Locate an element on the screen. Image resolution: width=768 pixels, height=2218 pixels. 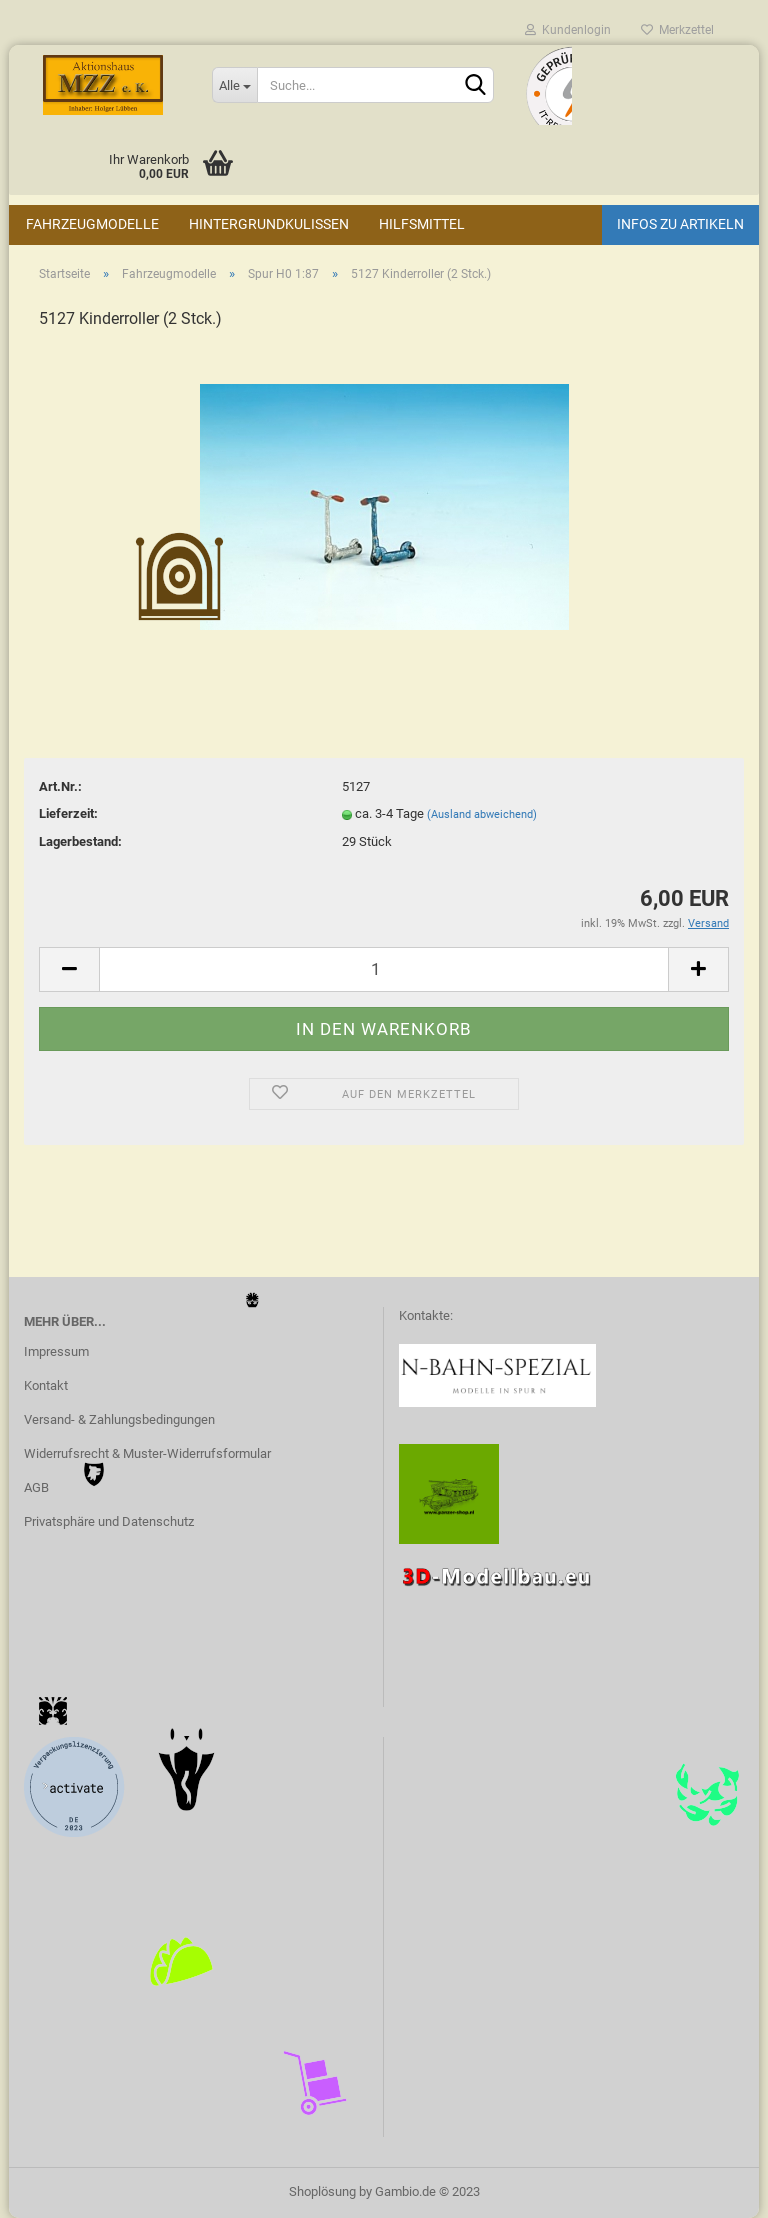
nature or environmental category indicator is located at coordinates (707, 1794).